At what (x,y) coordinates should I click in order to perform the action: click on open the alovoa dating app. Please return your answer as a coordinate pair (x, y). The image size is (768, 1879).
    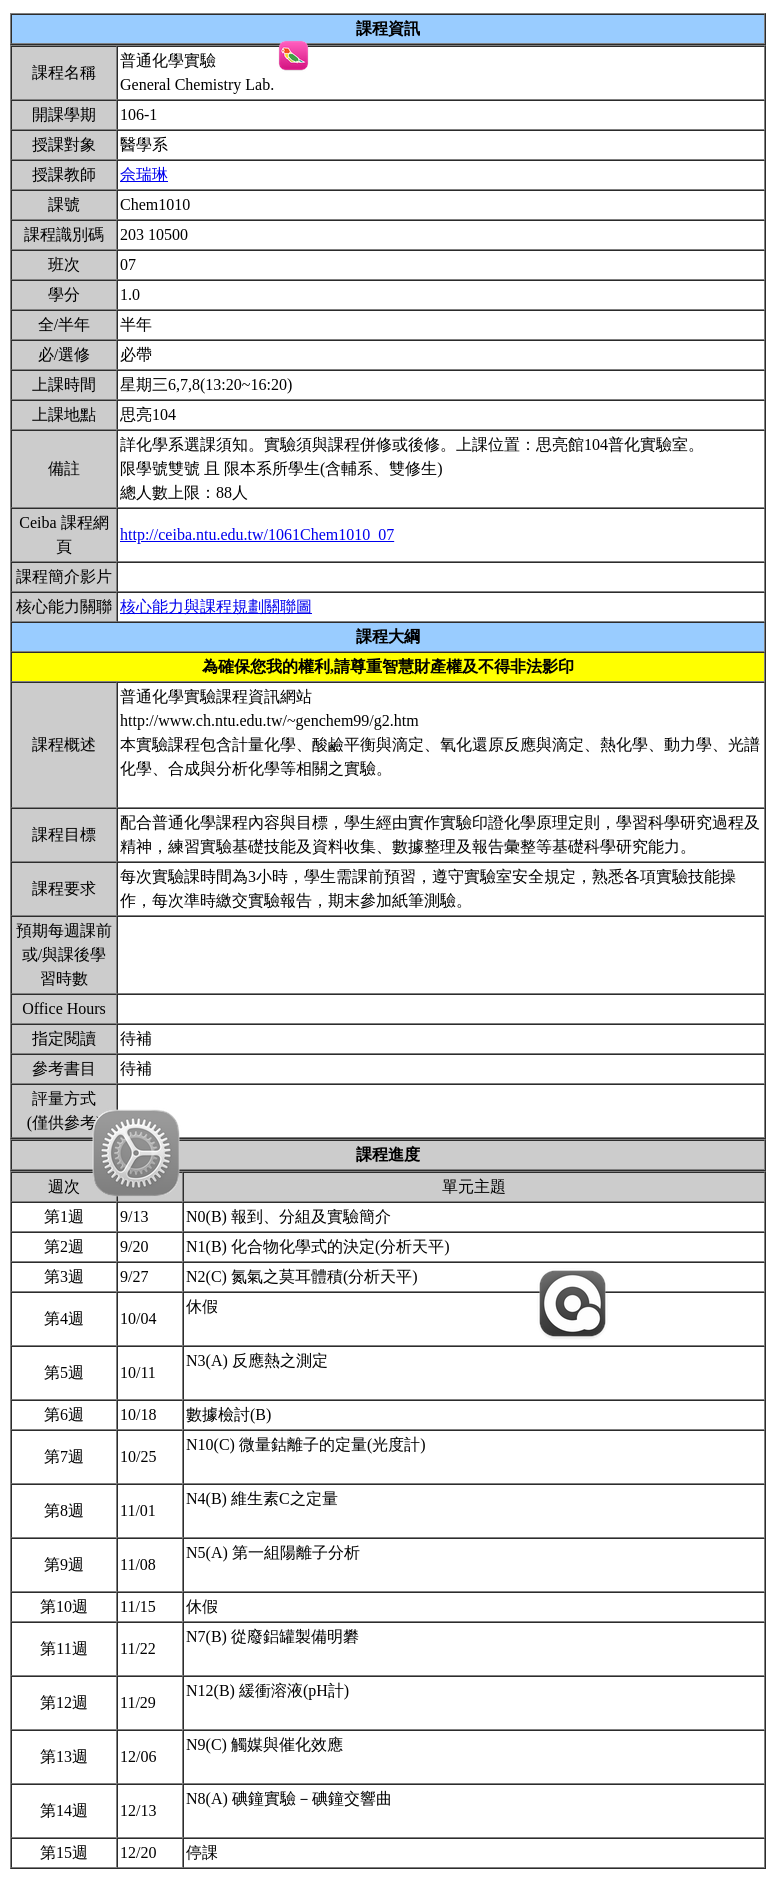
    Looking at the image, I should click on (293, 55).